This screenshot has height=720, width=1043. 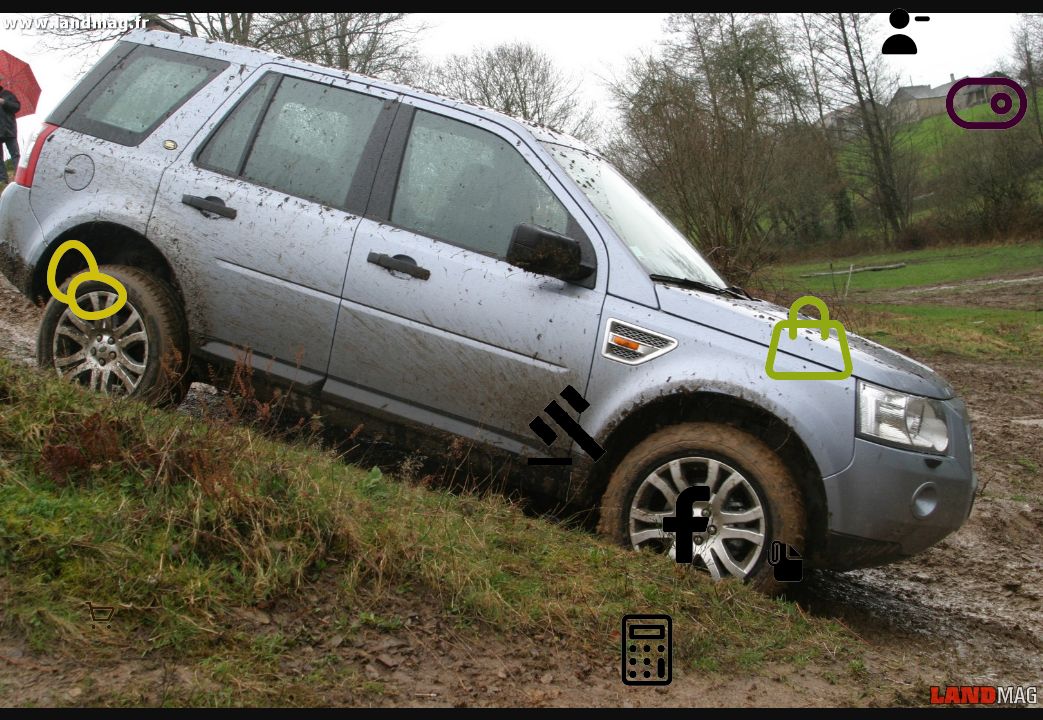 I want to click on open the calculator app, so click(x=647, y=650).